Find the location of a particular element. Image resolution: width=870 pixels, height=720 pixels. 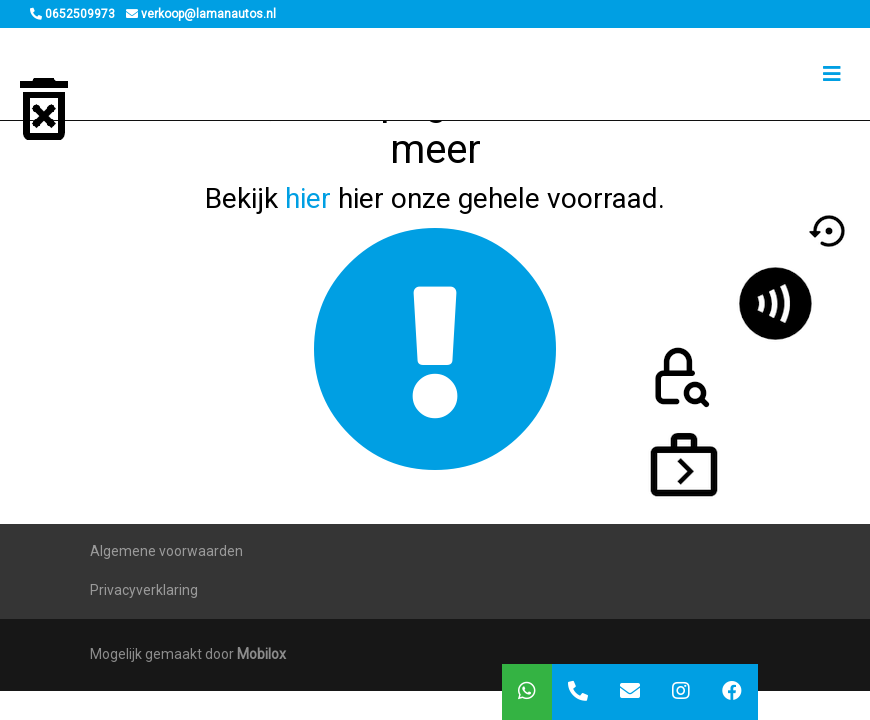

schedule task for next week is located at coordinates (684, 463).